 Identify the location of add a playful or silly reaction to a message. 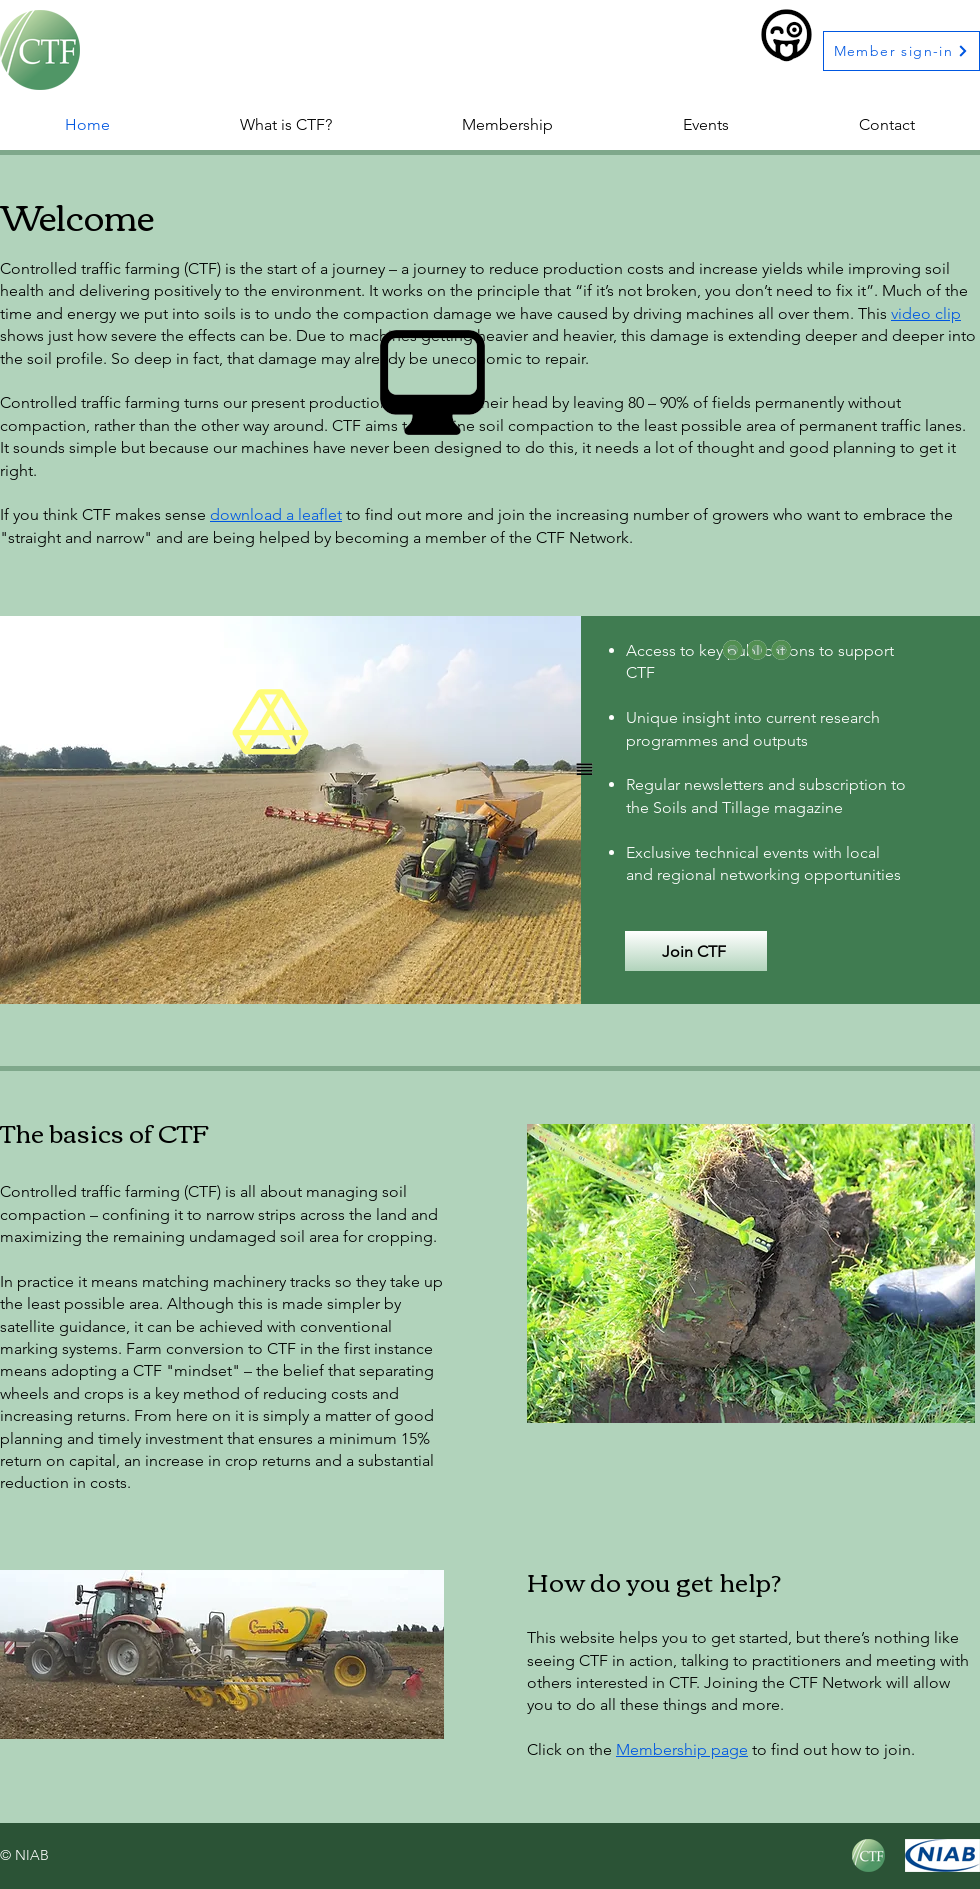
(786, 34).